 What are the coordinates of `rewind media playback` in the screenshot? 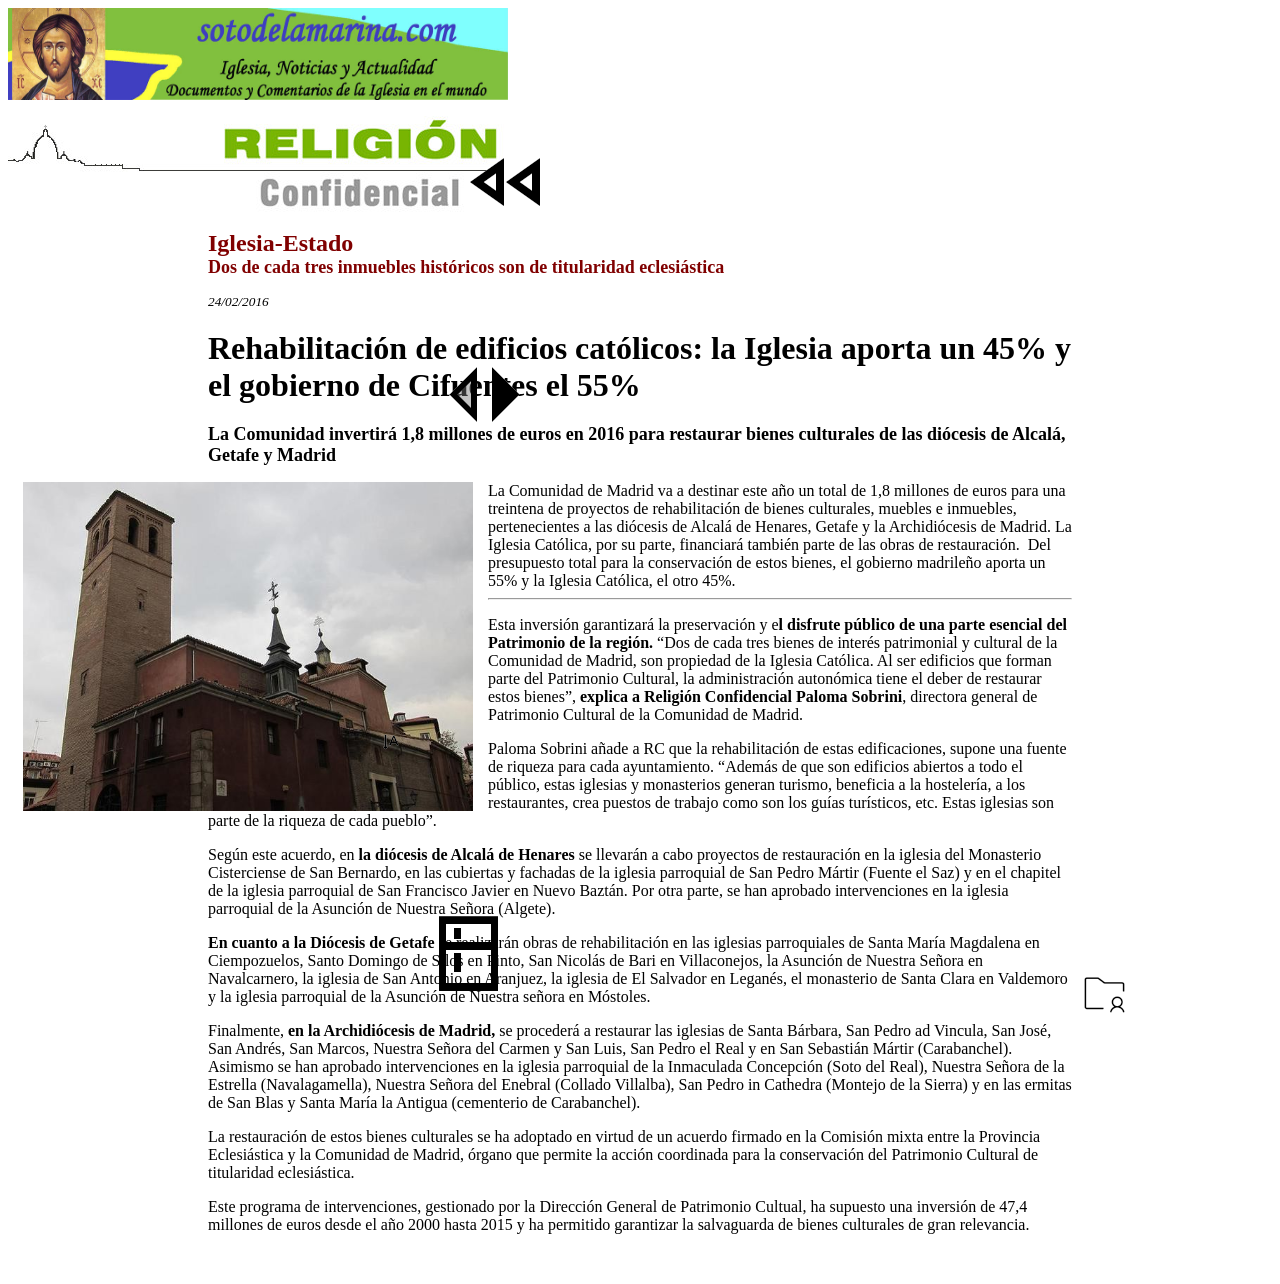 It's located at (508, 182).